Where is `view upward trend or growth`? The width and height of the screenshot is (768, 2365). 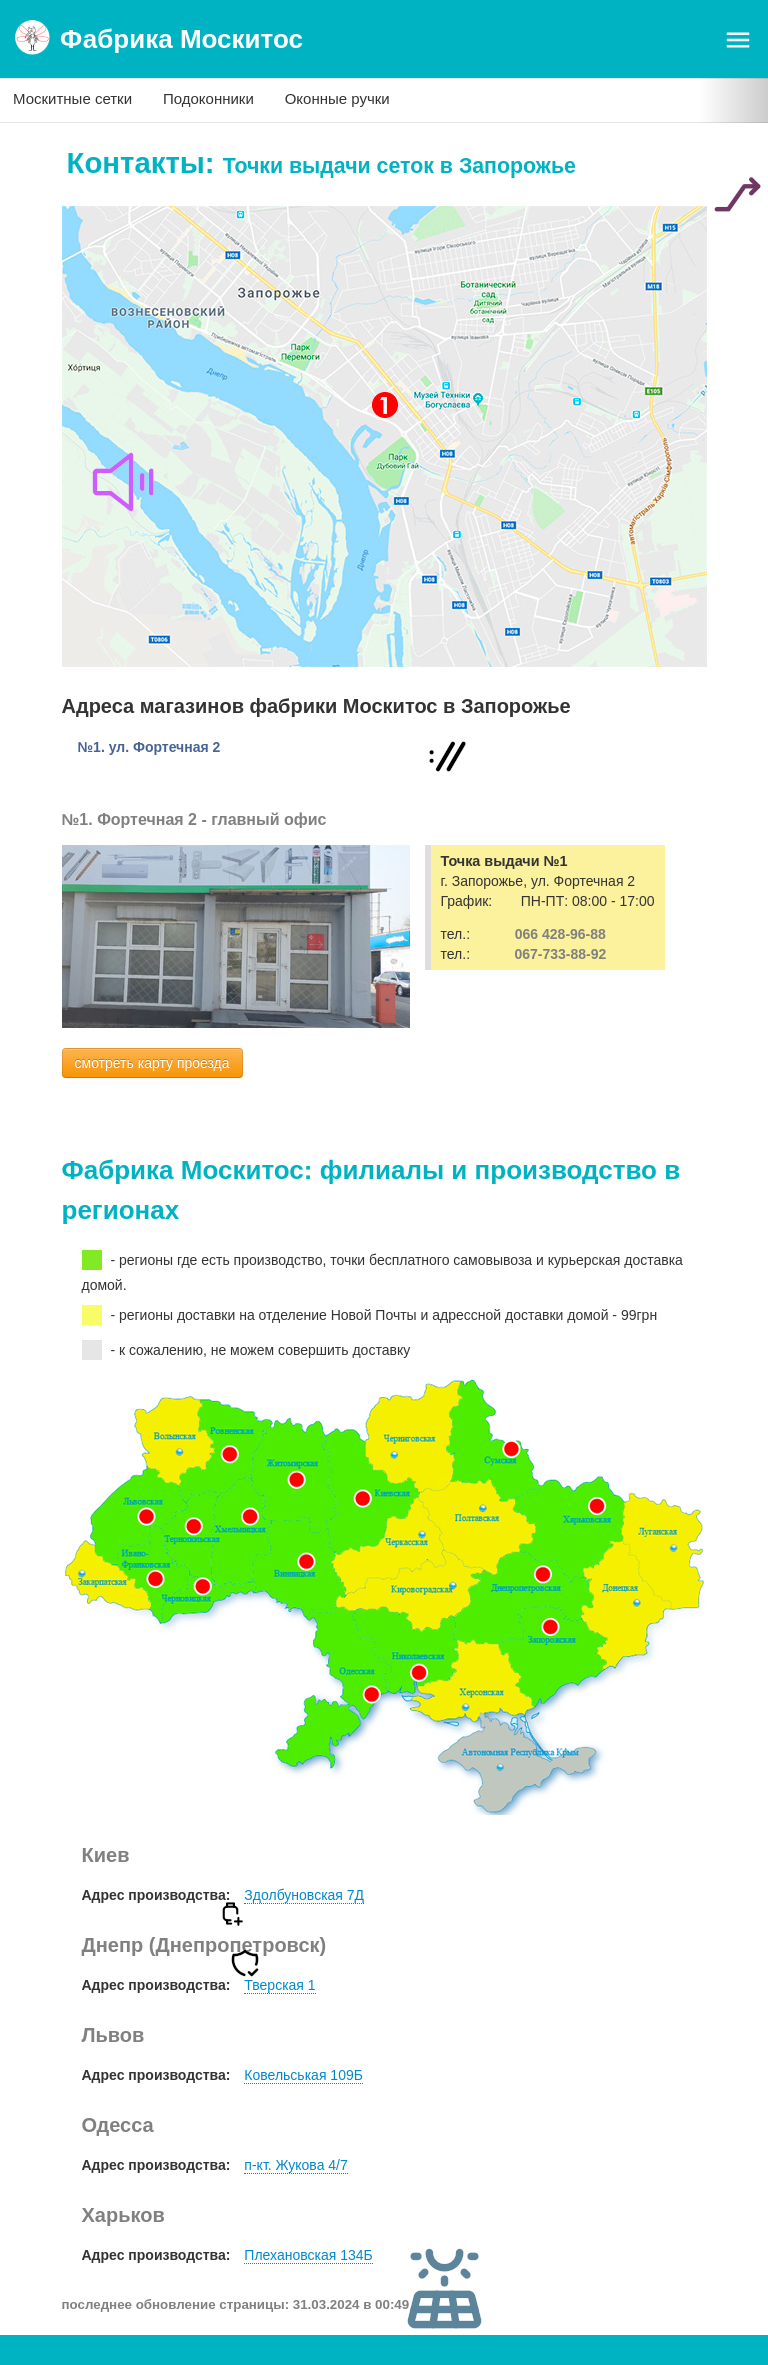 view upward trend or growth is located at coordinates (737, 195).